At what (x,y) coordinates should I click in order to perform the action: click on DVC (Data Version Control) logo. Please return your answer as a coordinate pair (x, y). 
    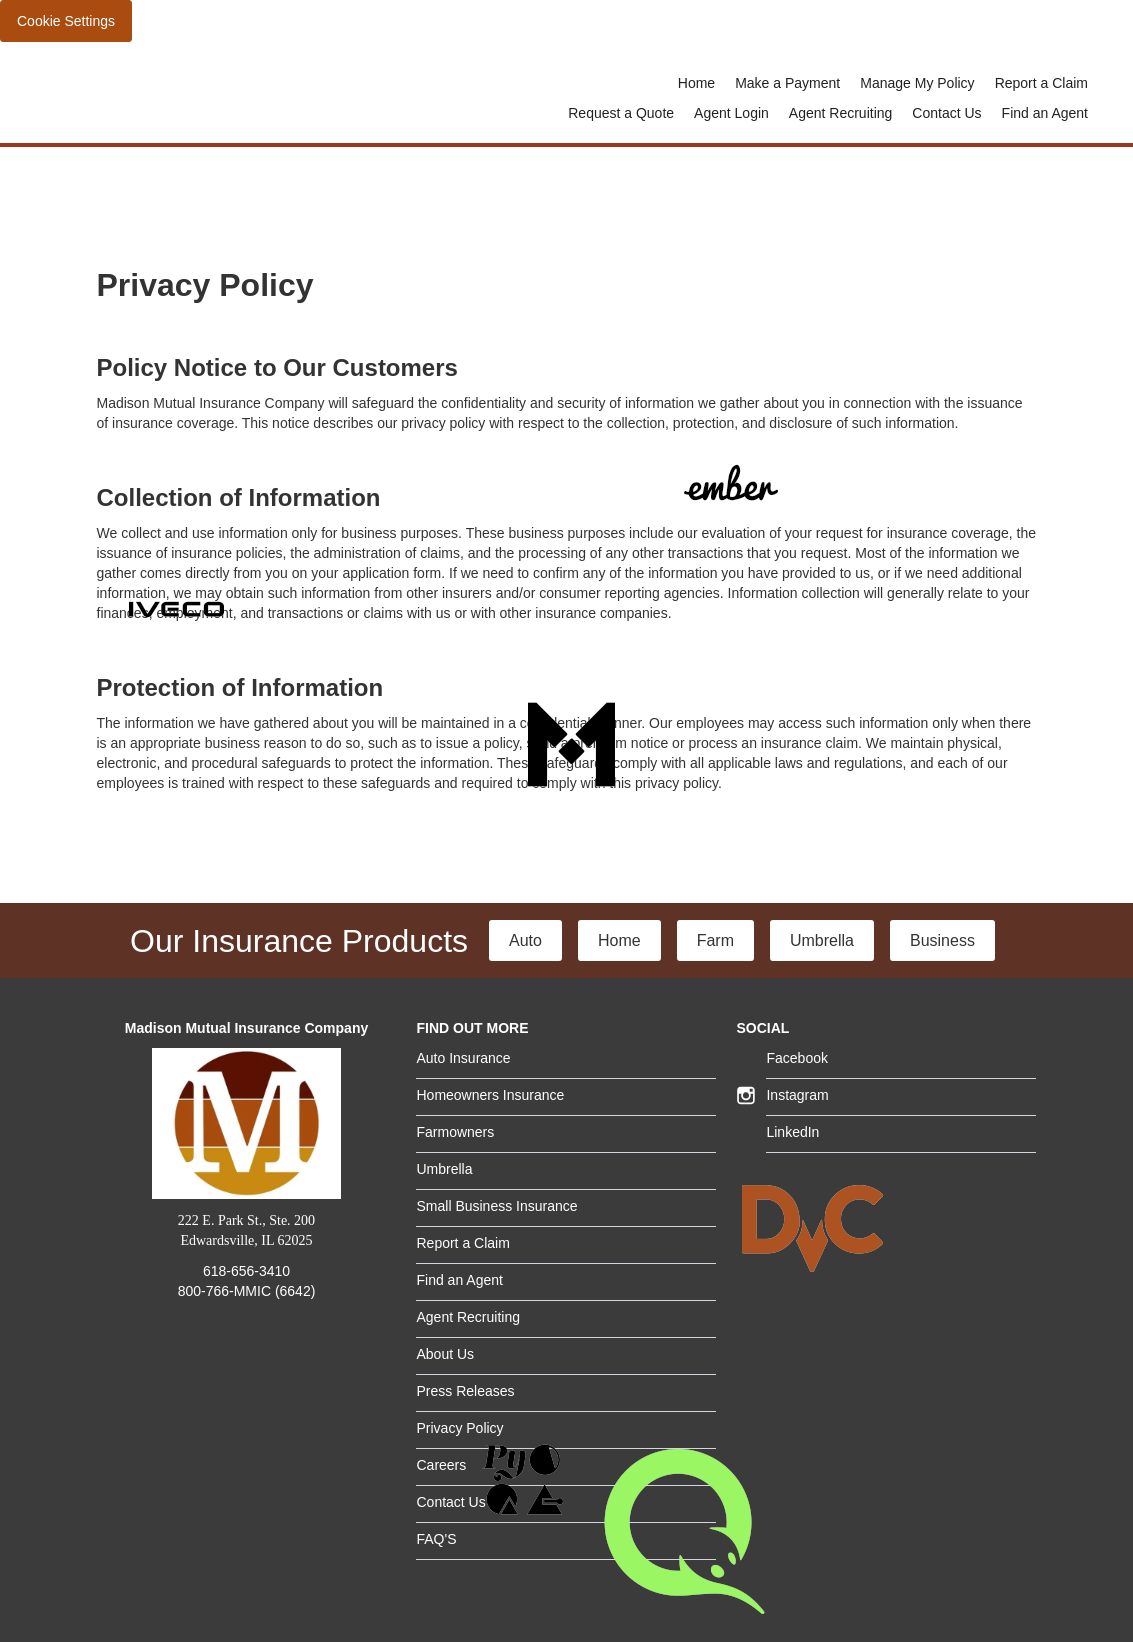
    Looking at the image, I should click on (812, 1228).